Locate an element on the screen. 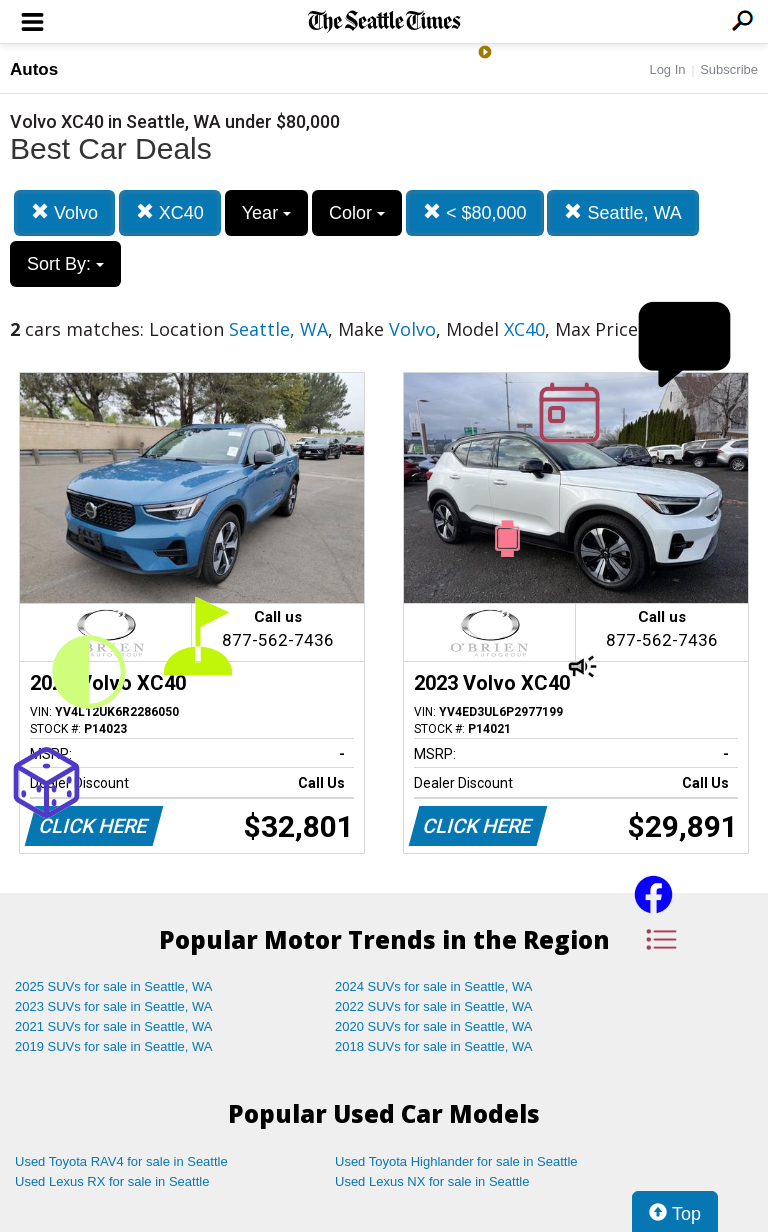 Image resolution: width=768 pixels, height=1232 pixels. adjust display contrast settings is located at coordinates (89, 672).